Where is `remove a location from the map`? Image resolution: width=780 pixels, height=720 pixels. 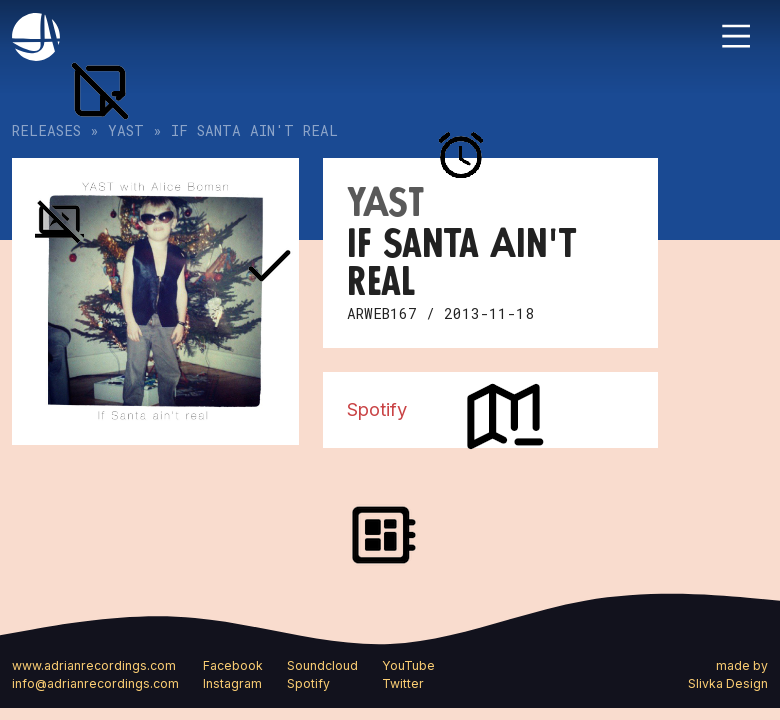 remove a location from the map is located at coordinates (503, 416).